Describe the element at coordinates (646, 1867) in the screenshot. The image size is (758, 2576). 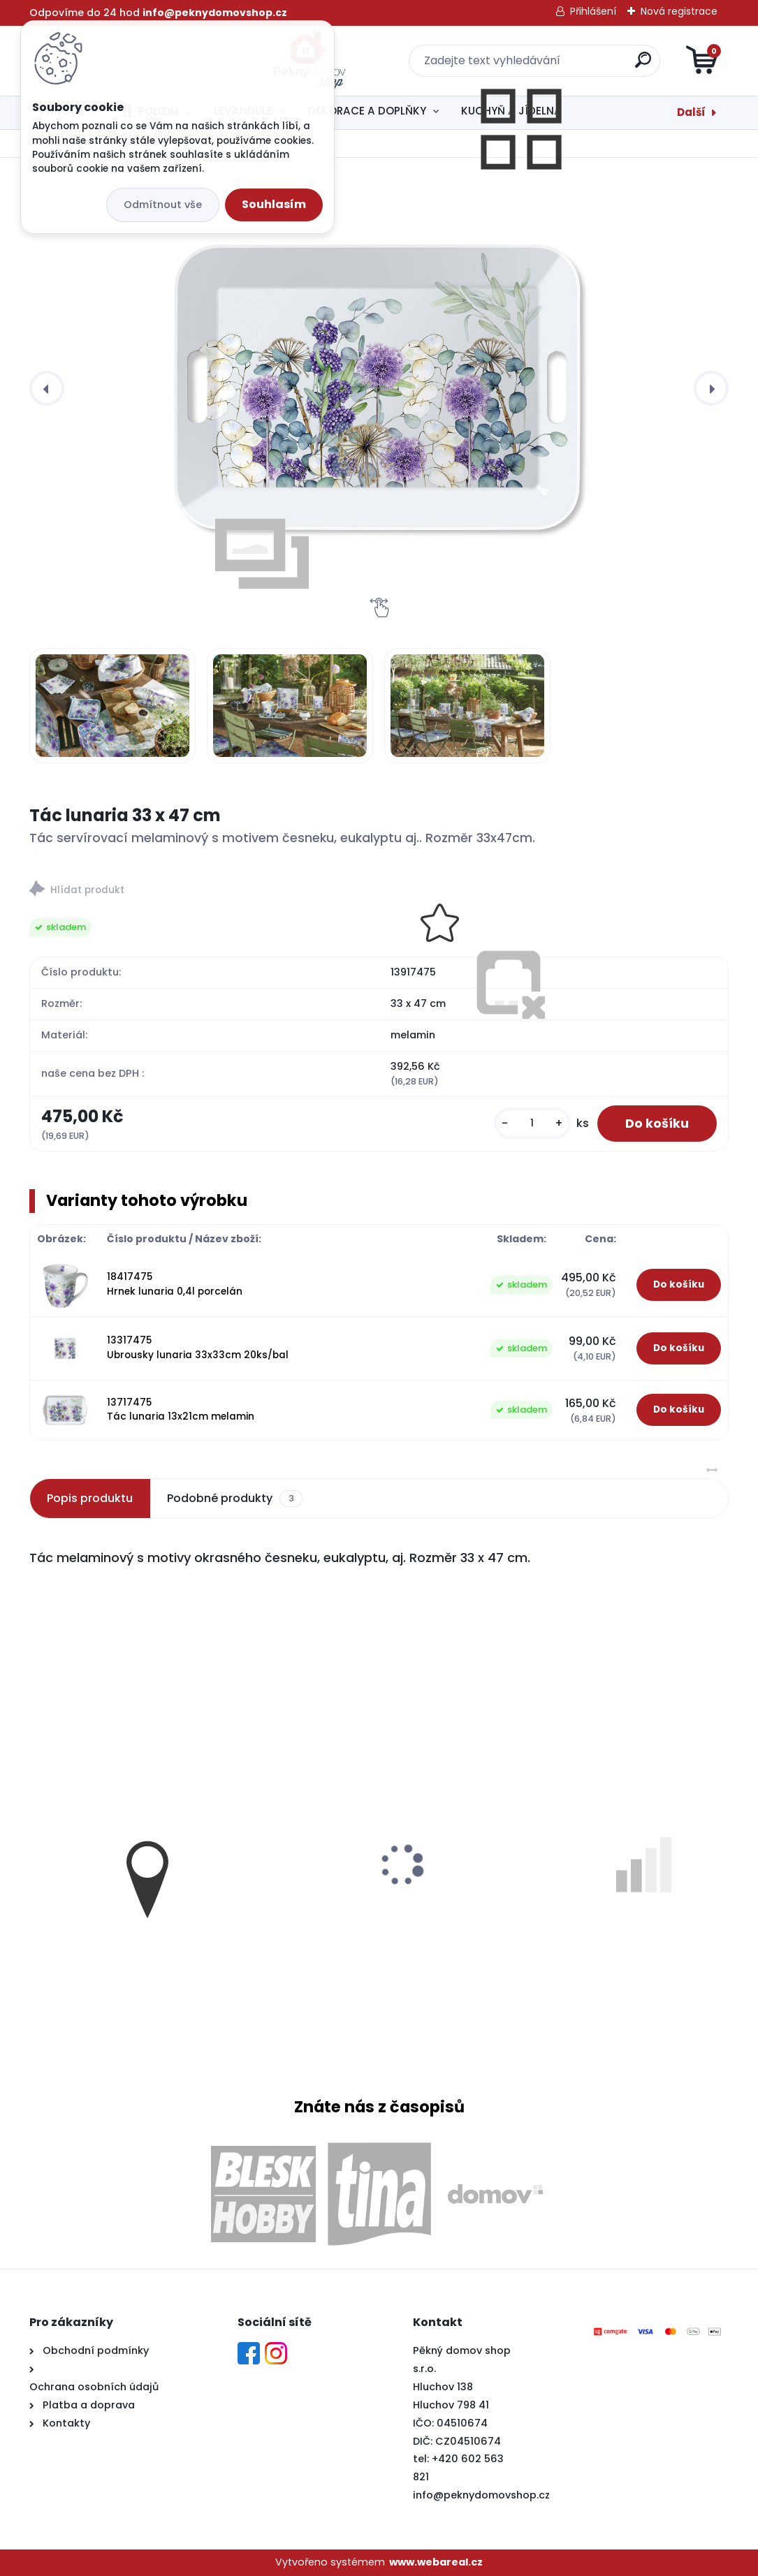
I see `indicates moderate cellular signal strength` at that location.